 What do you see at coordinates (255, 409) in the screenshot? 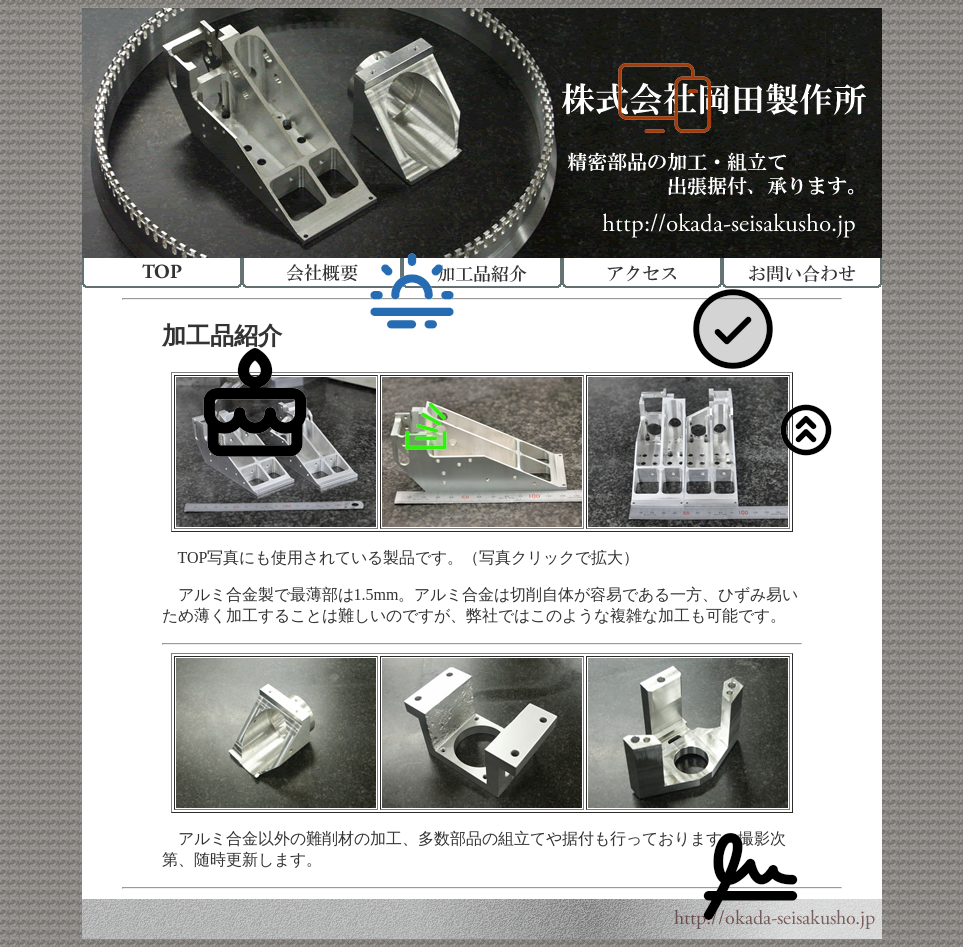
I see `view birthday or celebration reminders` at bounding box center [255, 409].